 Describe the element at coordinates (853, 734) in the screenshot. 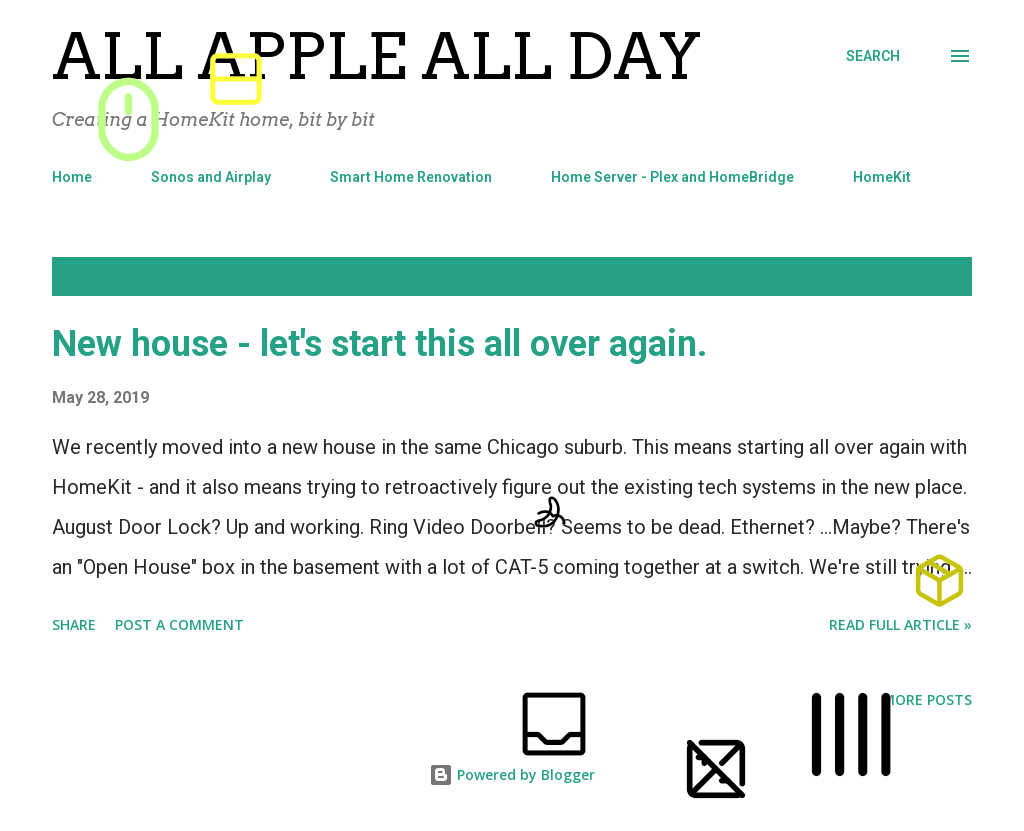

I see `indicates a count or tally of four` at that location.